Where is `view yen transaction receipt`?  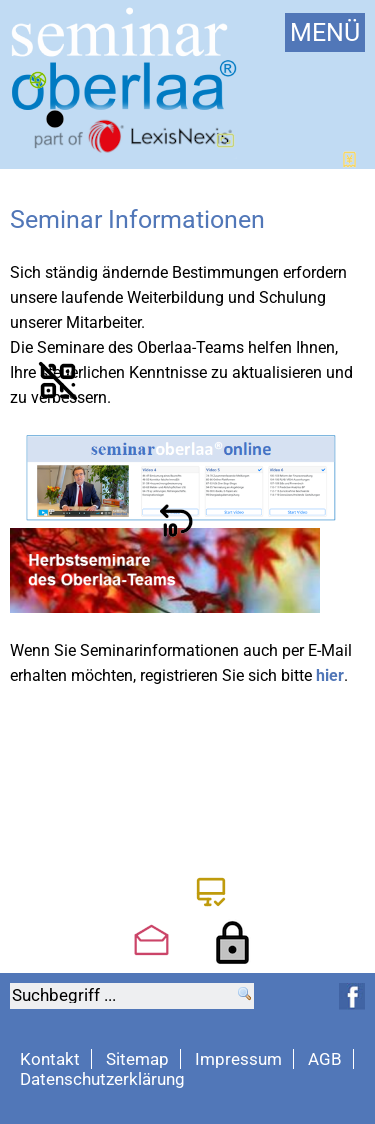 view yen transaction receipt is located at coordinates (349, 159).